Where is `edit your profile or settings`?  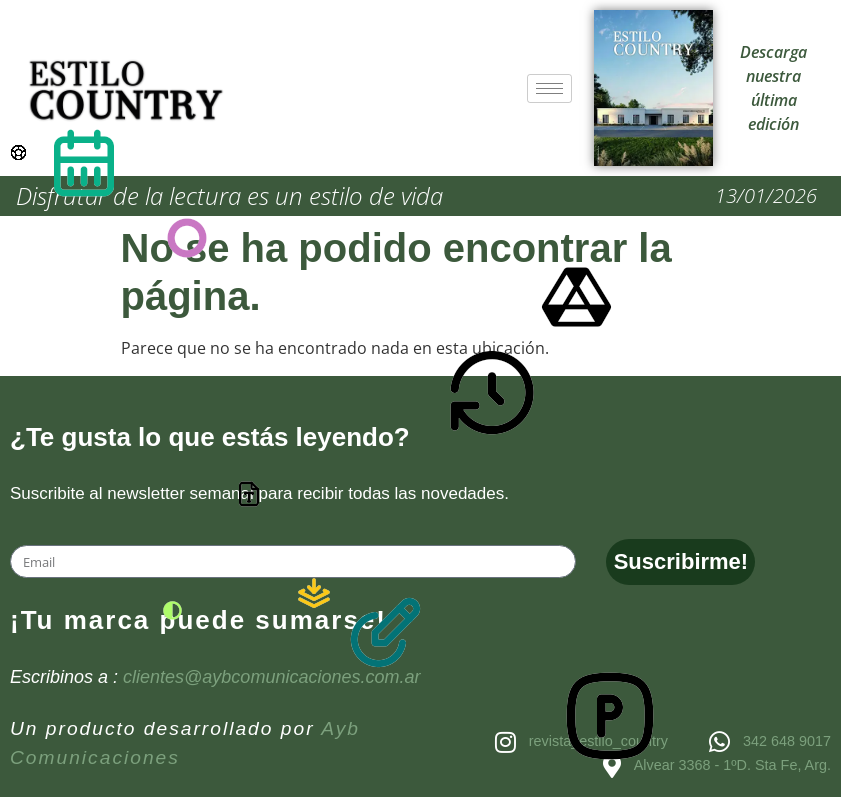
edit your profile or settings is located at coordinates (385, 632).